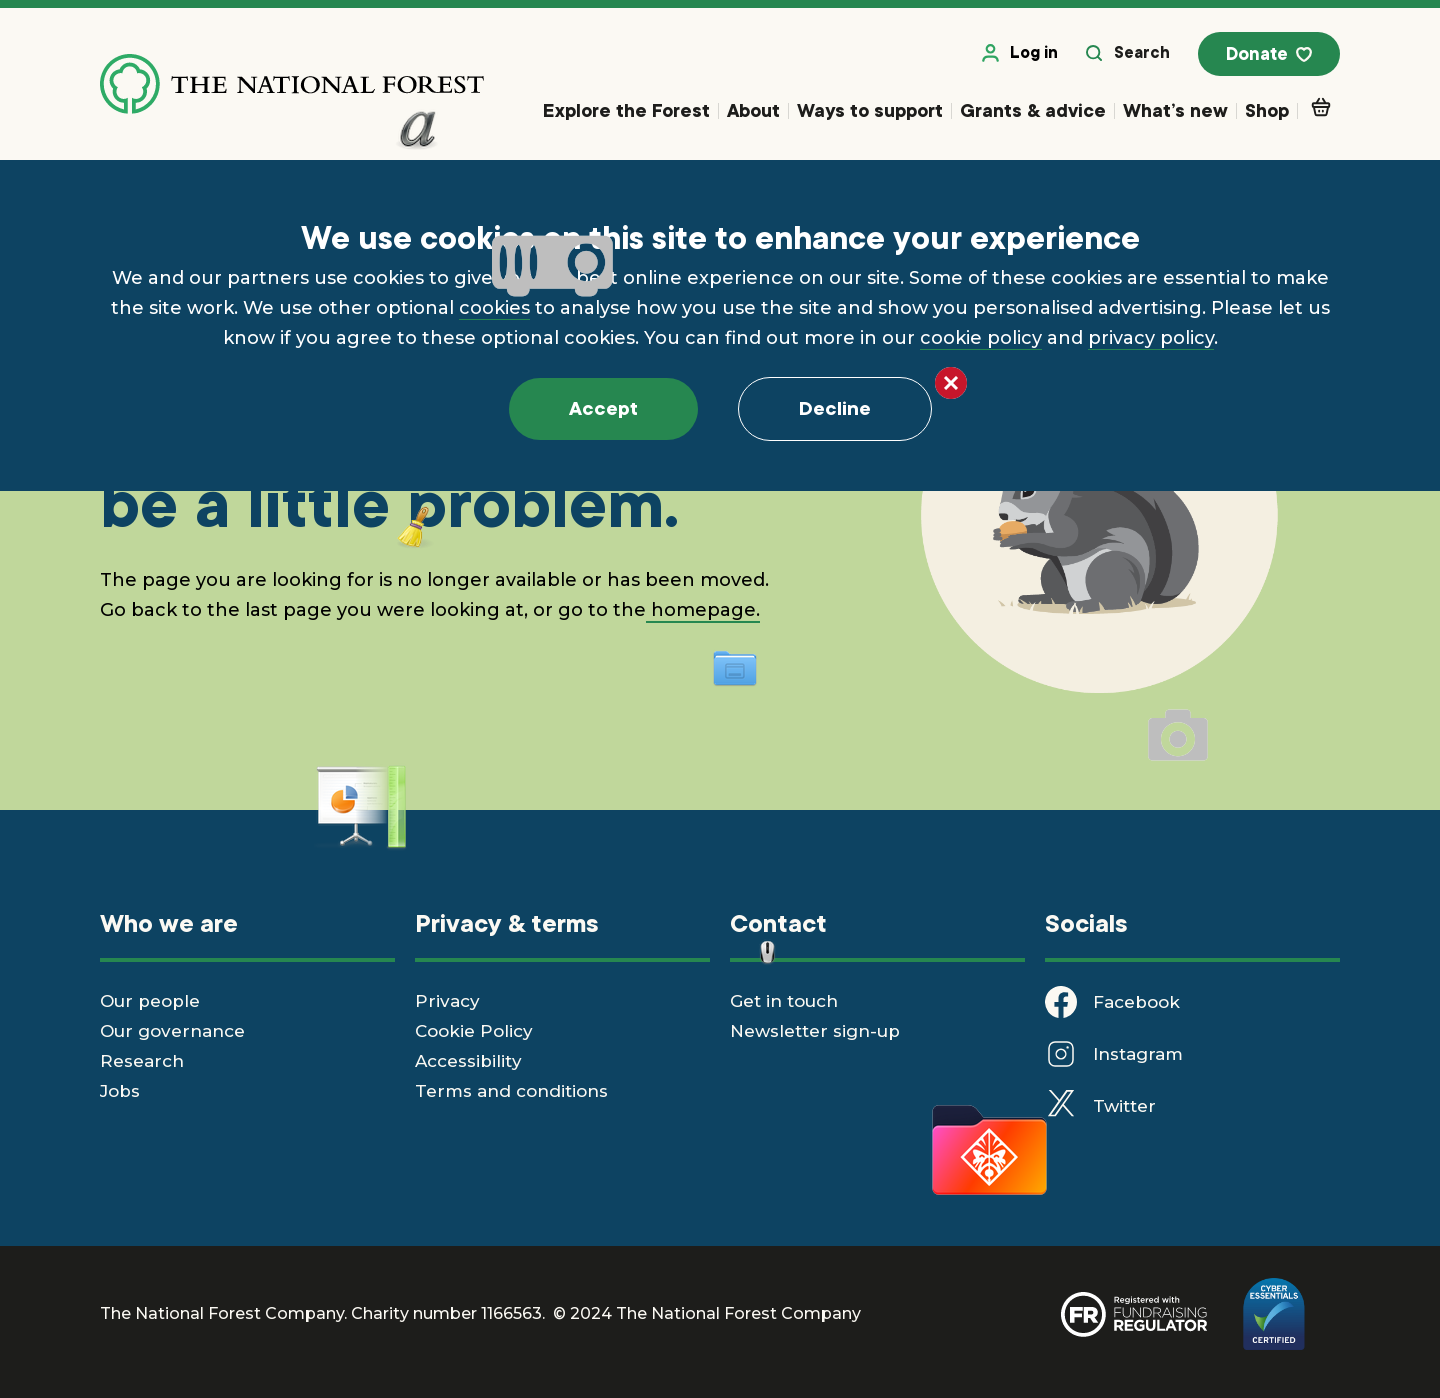 Image resolution: width=1440 pixels, height=1398 pixels. I want to click on connect to an external projector, so click(552, 258).